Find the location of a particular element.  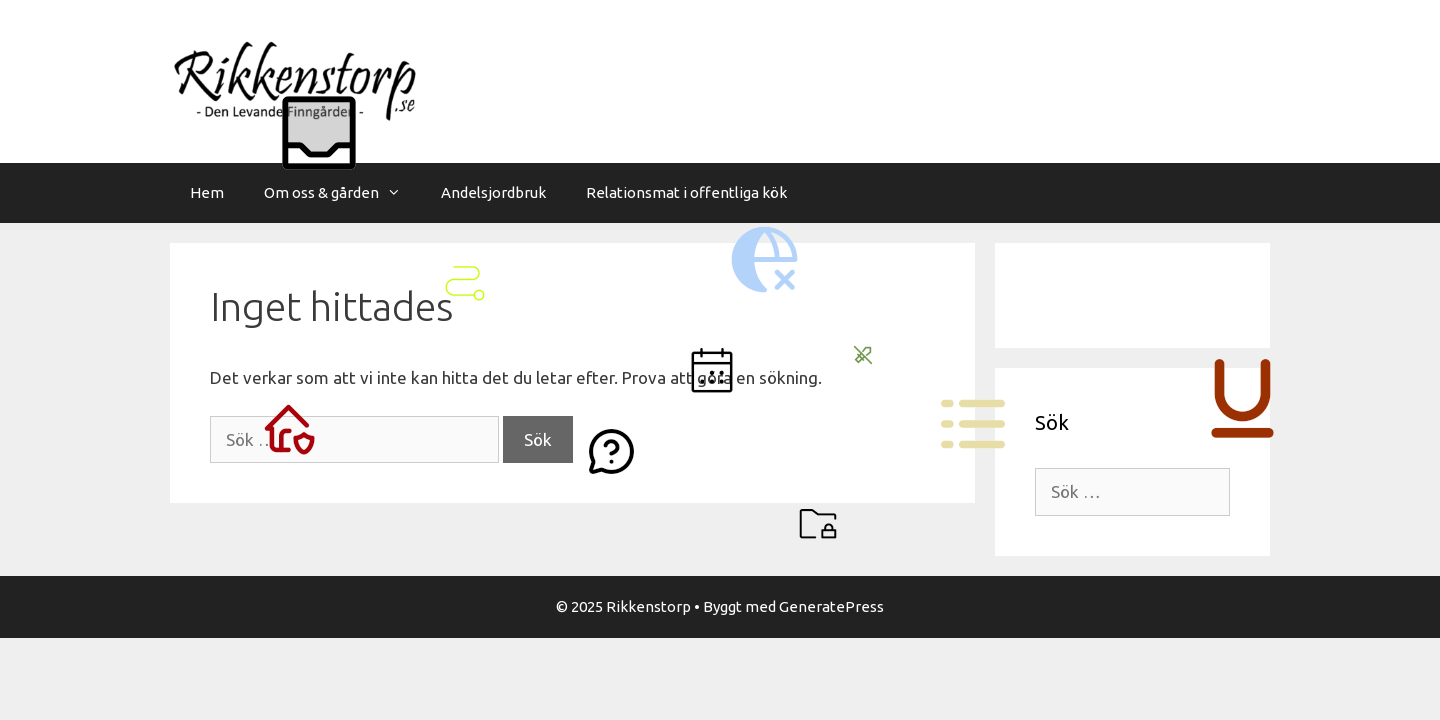

view items in a list format is located at coordinates (973, 424).